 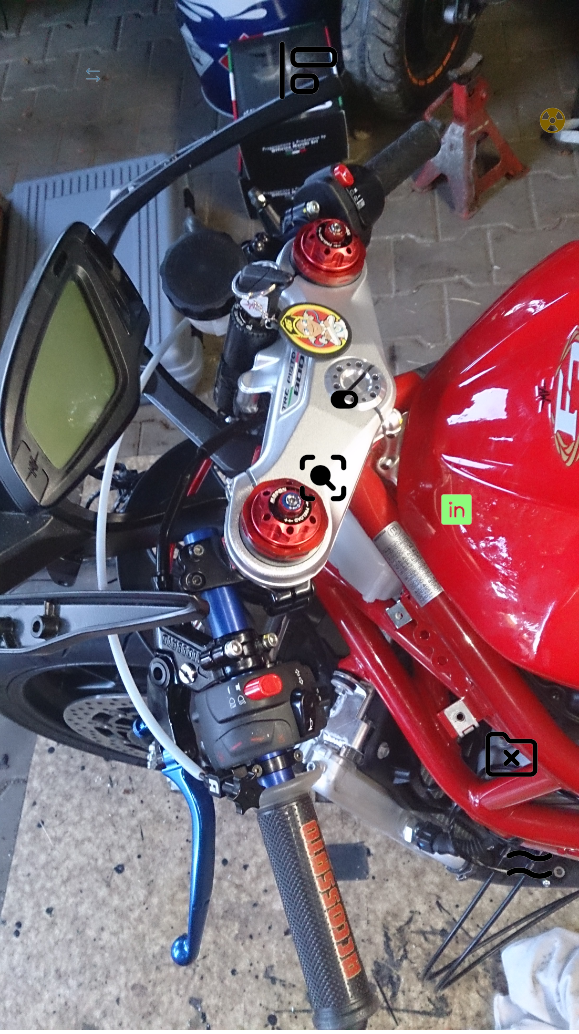 I want to click on indicates hazardous or radioactive content warning, so click(x=552, y=120).